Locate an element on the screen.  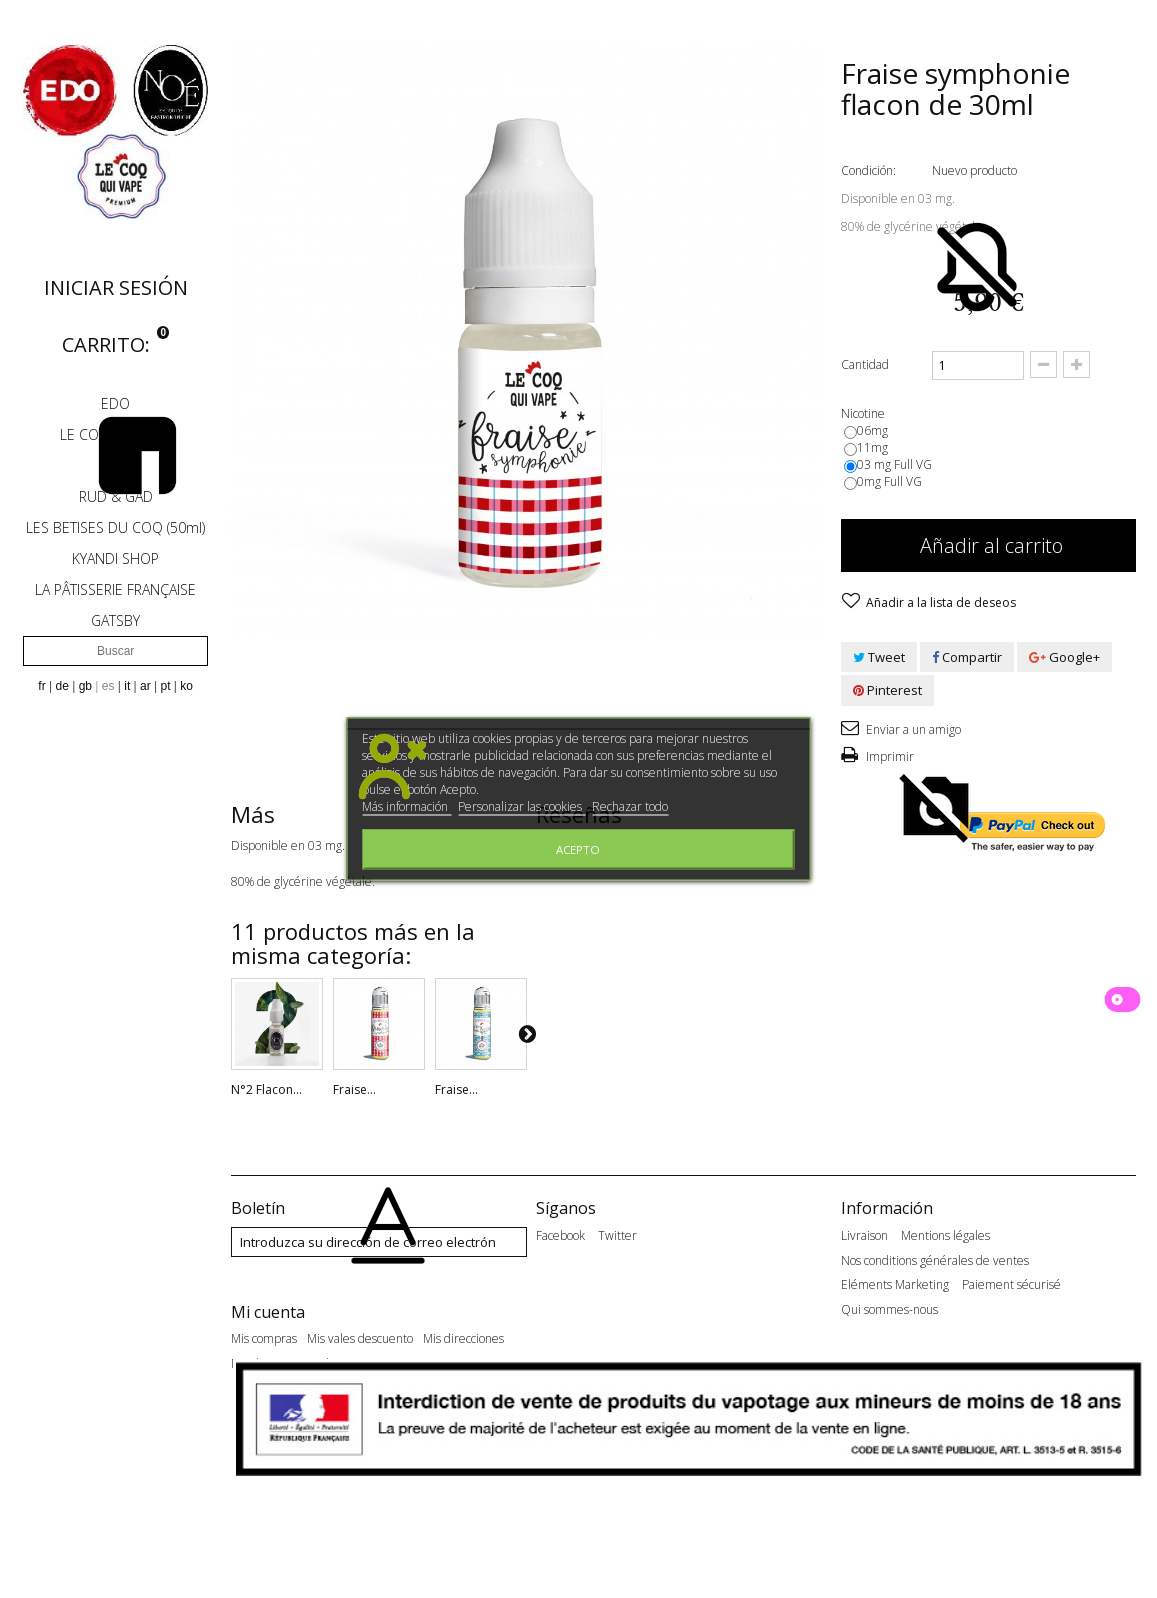
npm package manager logo is located at coordinates (137, 455).